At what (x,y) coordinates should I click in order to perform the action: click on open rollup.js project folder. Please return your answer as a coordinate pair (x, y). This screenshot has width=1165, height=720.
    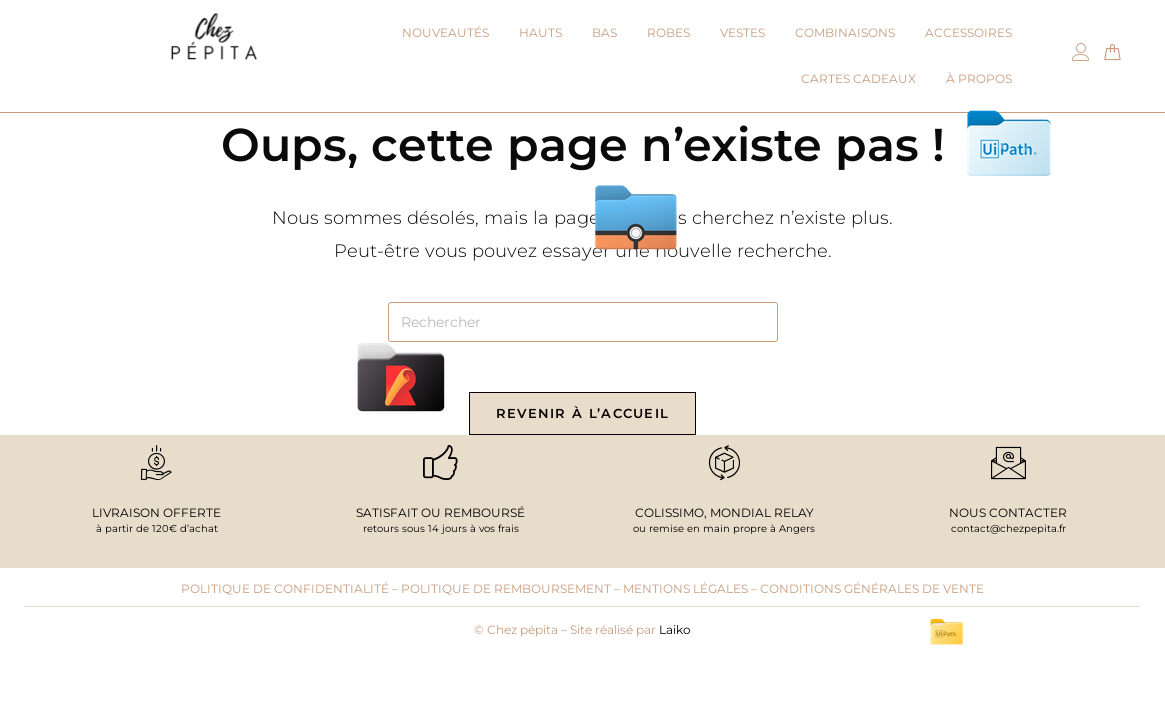
    Looking at the image, I should click on (400, 379).